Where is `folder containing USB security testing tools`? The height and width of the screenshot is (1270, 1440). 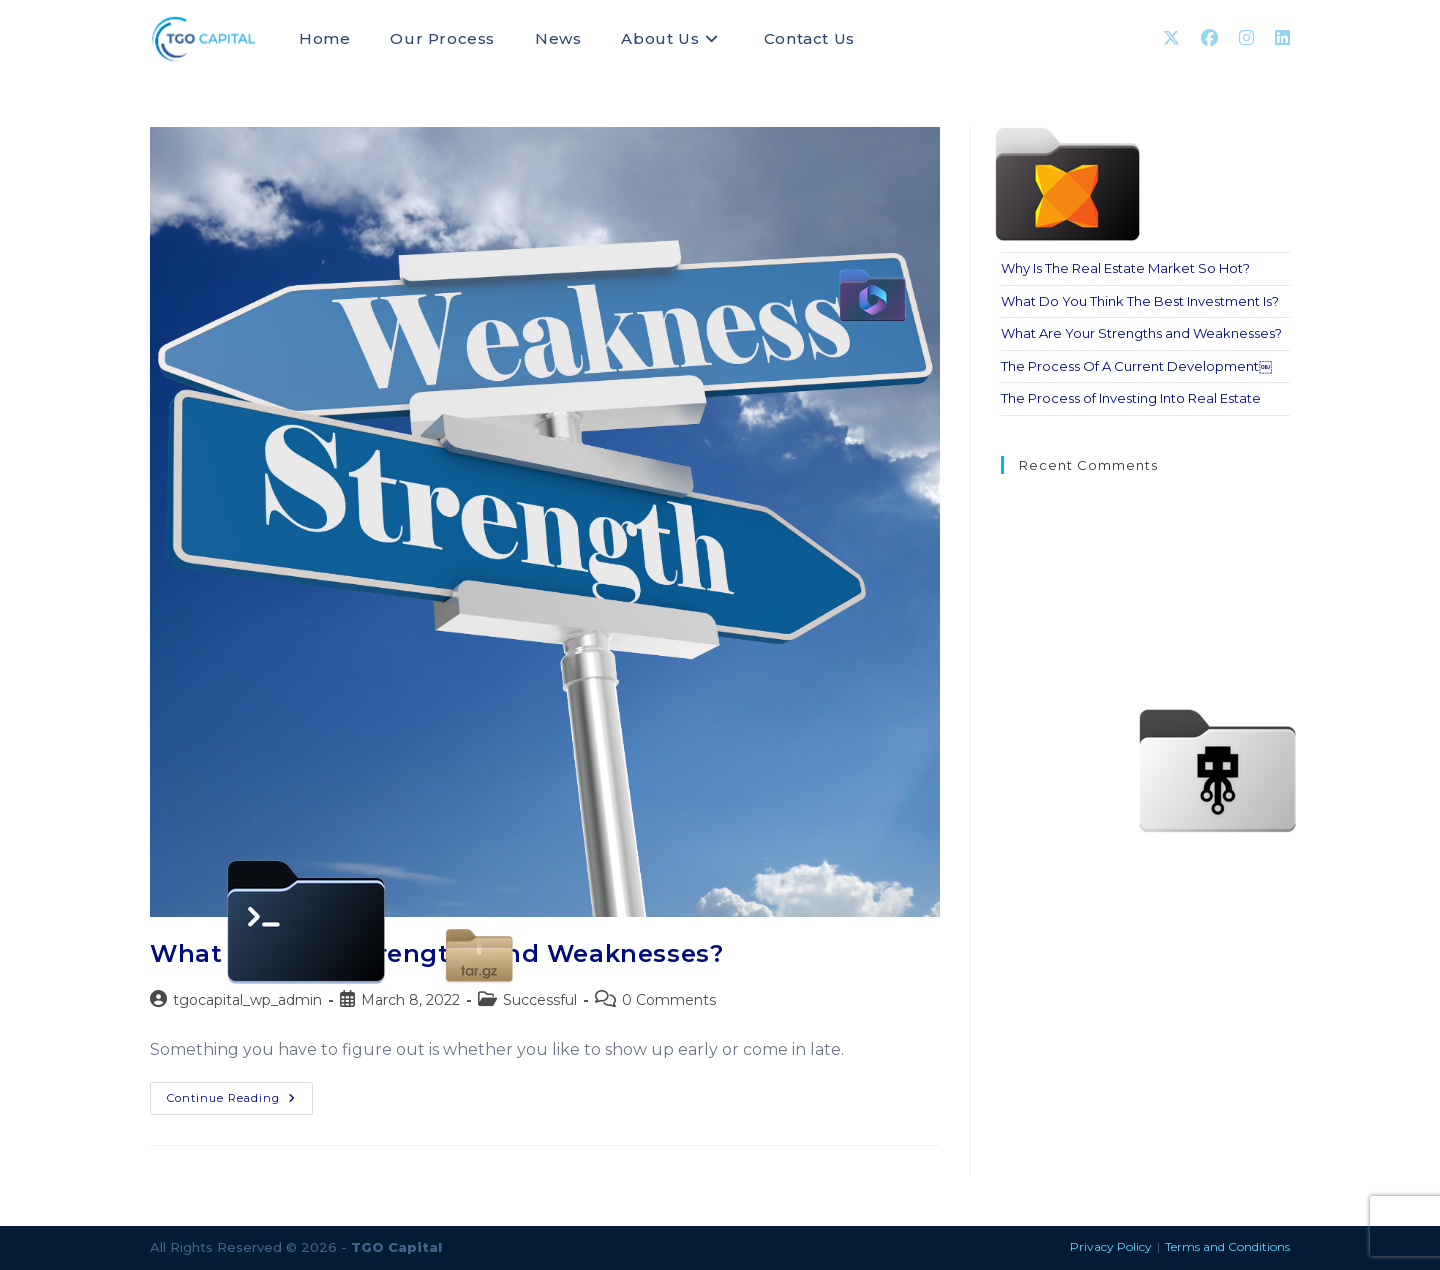 folder containing USB security testing tools is located at coordinates (1217, 775).